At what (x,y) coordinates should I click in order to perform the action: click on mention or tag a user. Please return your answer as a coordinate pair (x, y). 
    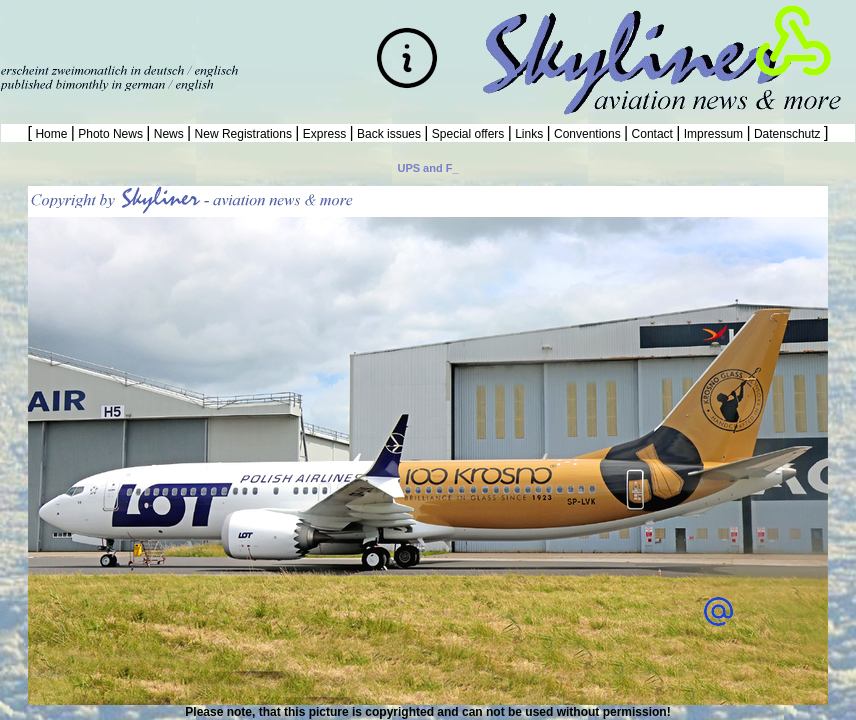
    Looking at the image, I should click on (718, 611).